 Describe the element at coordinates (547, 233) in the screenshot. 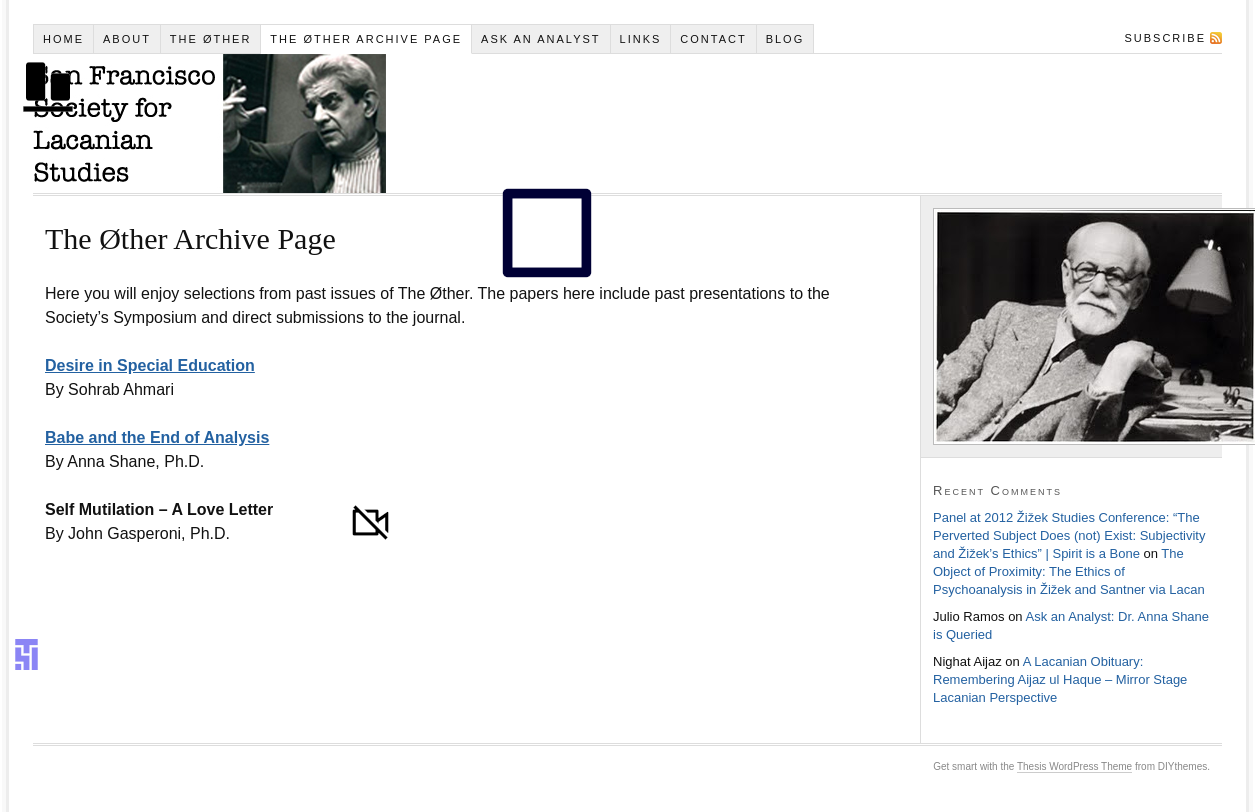

I see `stop media playback` at that location.